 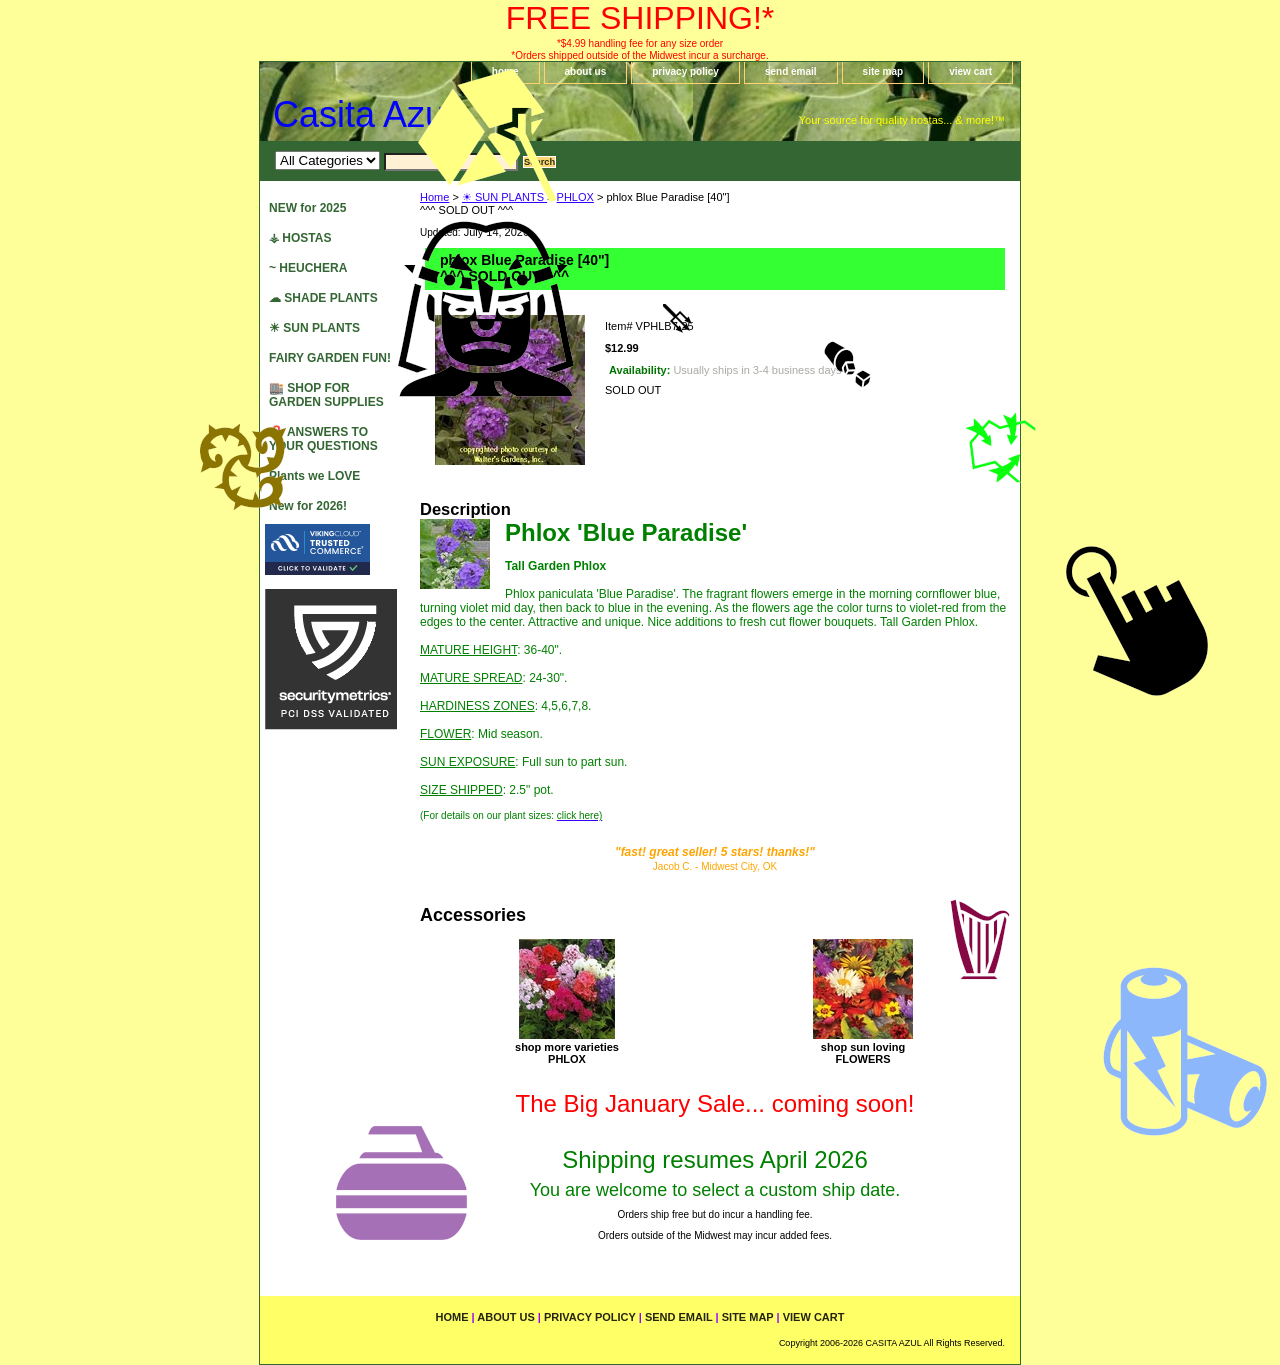 I want to click on set or place a trap in-game, so click(x=487, y=135).